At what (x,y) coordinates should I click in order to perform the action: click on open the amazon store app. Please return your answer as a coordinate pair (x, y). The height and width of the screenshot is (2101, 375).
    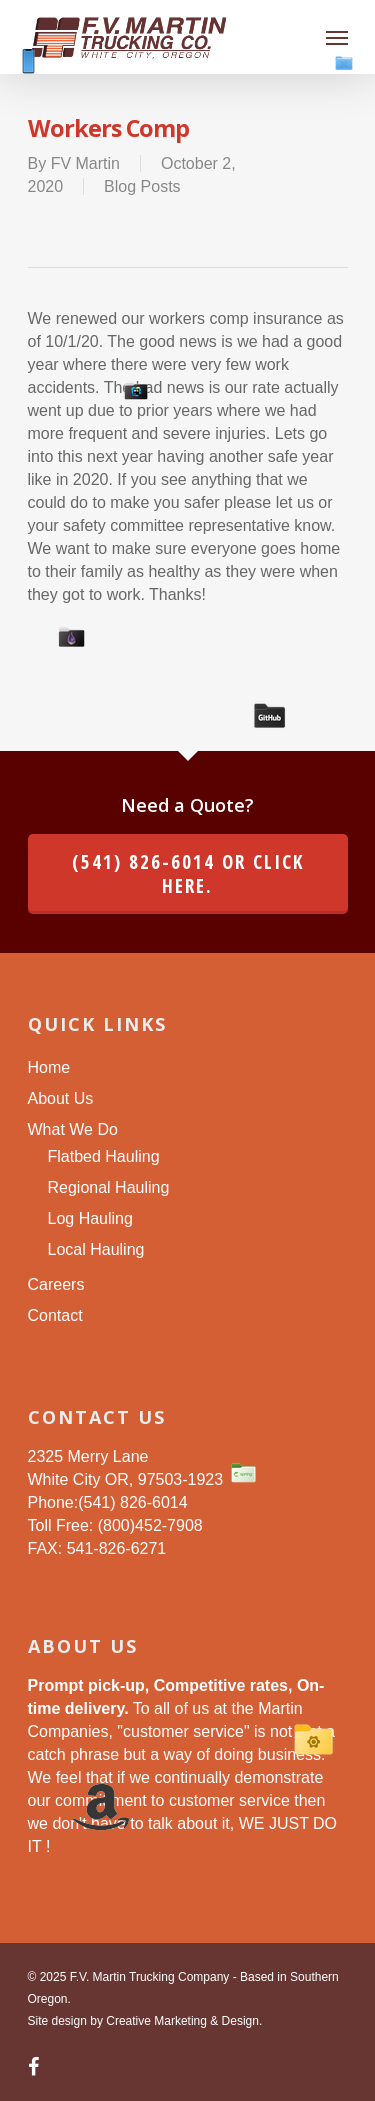
    Looking at the image, I should click on (101, 1808).